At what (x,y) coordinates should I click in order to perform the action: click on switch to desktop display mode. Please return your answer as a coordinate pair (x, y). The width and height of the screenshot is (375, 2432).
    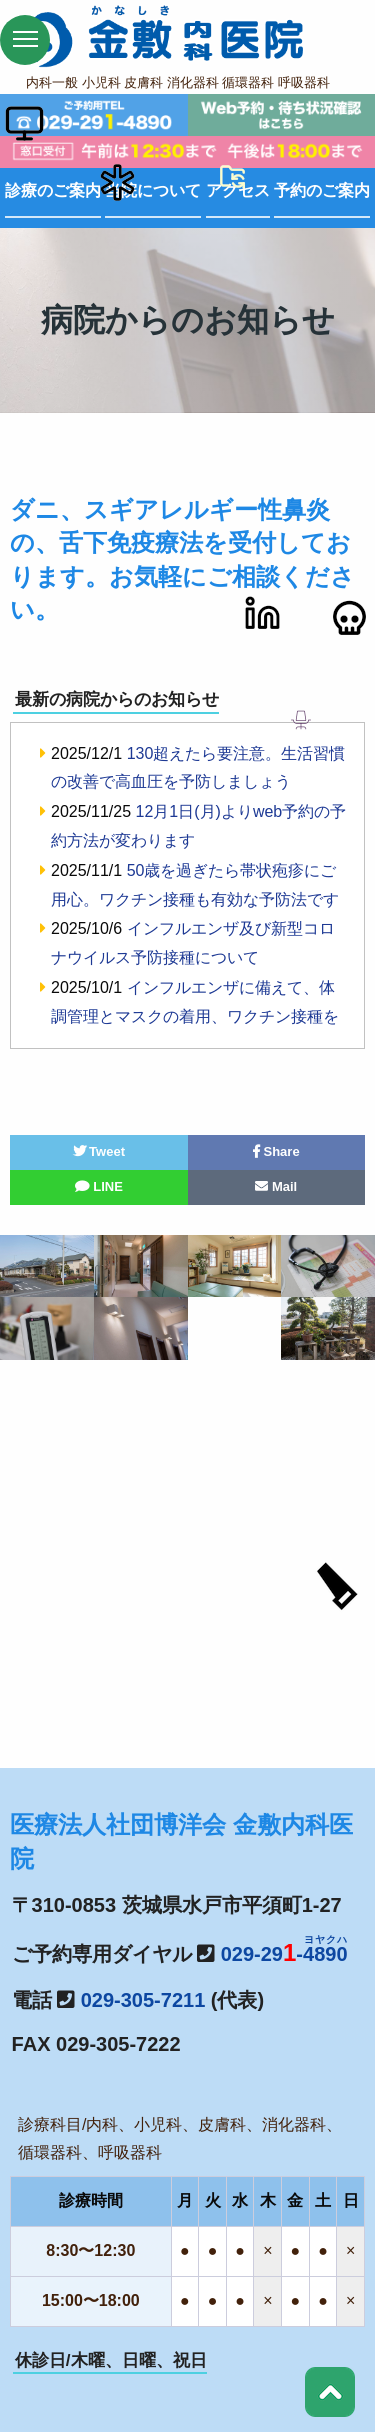
    Looking at the image, I should click on (24, 123).